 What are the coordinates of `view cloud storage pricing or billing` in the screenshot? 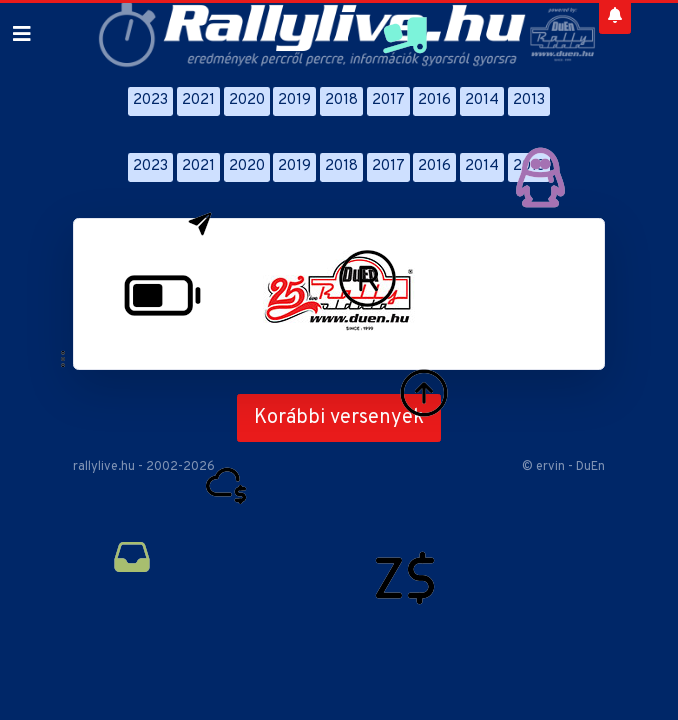 It's located at (227, 483).